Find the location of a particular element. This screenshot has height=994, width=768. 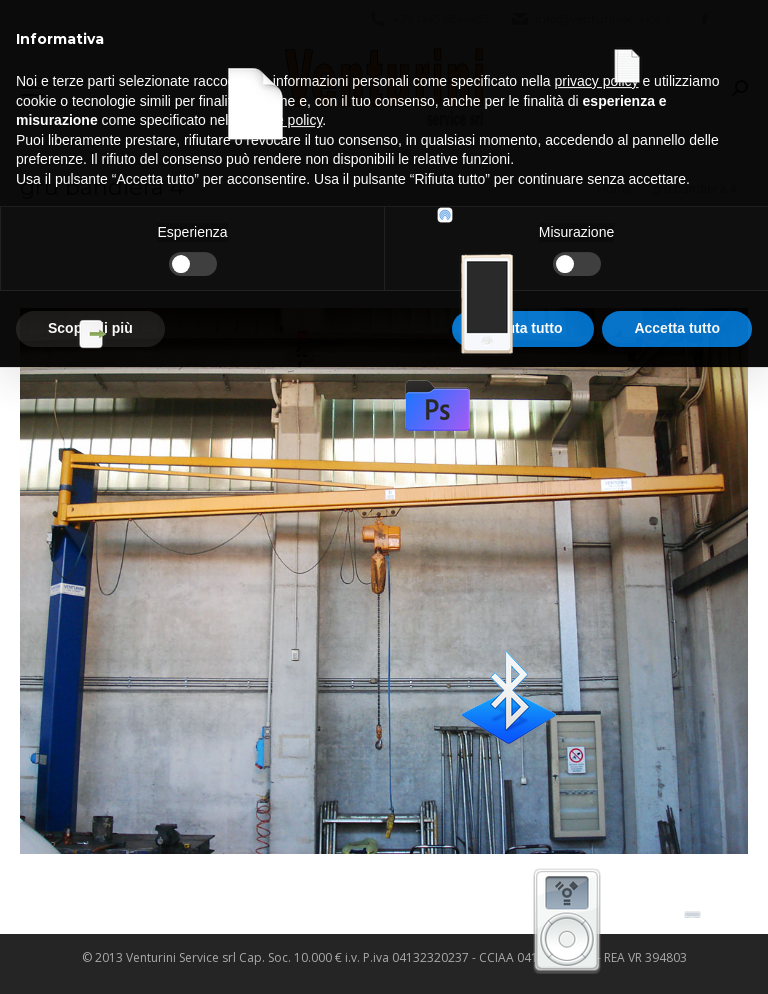

open AirDrop to share files wirelessly is located at coordinates (445, 215).